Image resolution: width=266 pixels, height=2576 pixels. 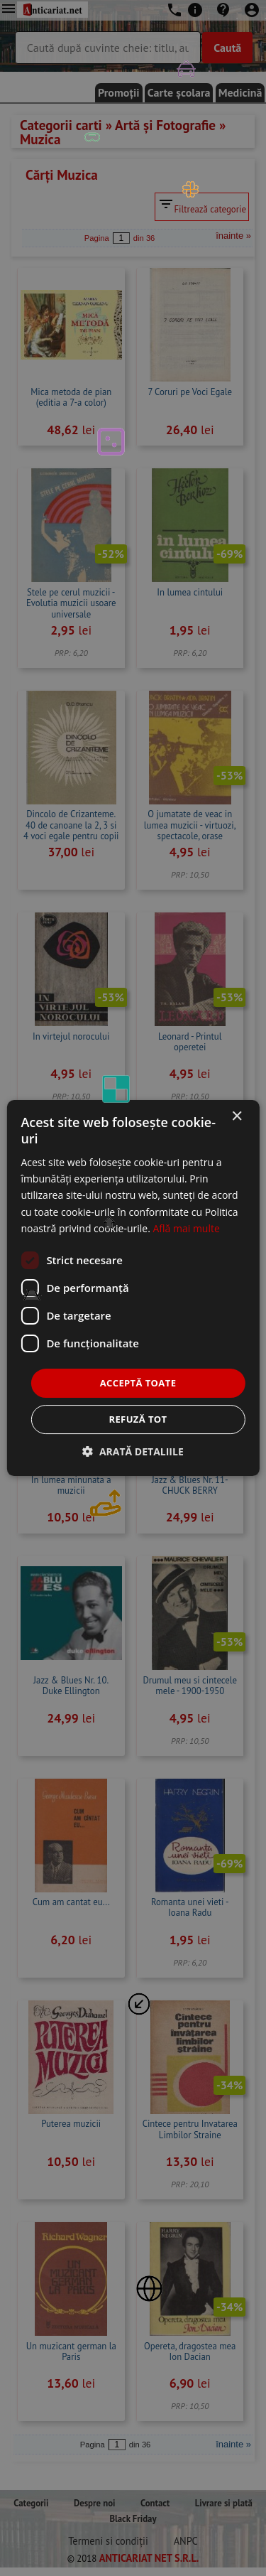 I want to click on request a taxi or cab ride, so click(x=186, y=70).